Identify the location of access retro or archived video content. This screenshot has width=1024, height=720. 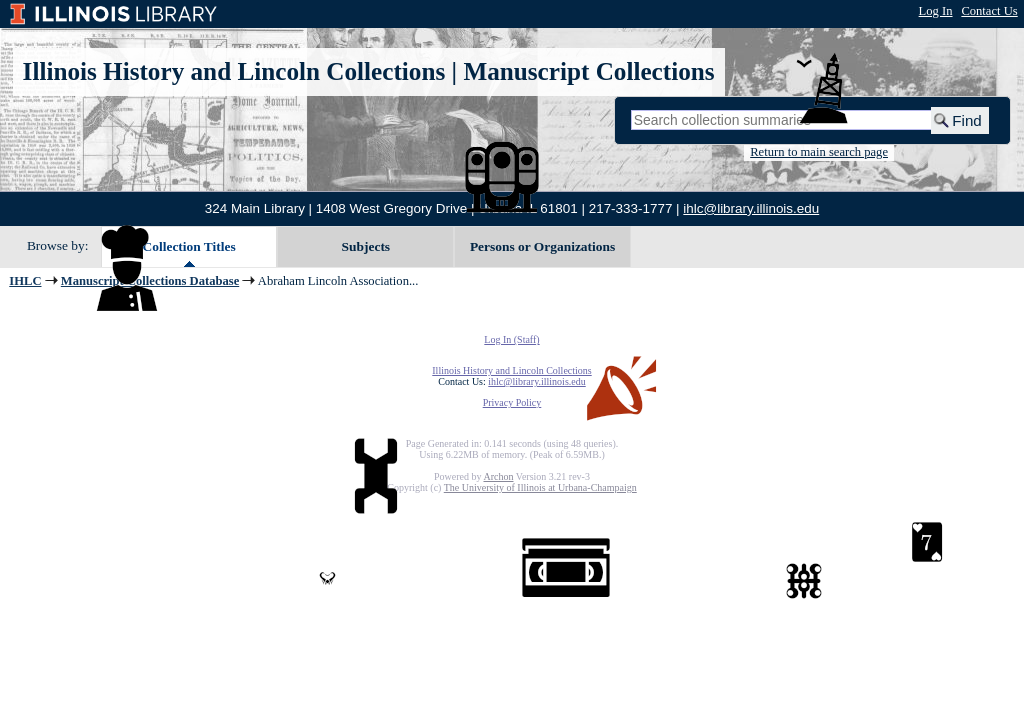
(566, 570).